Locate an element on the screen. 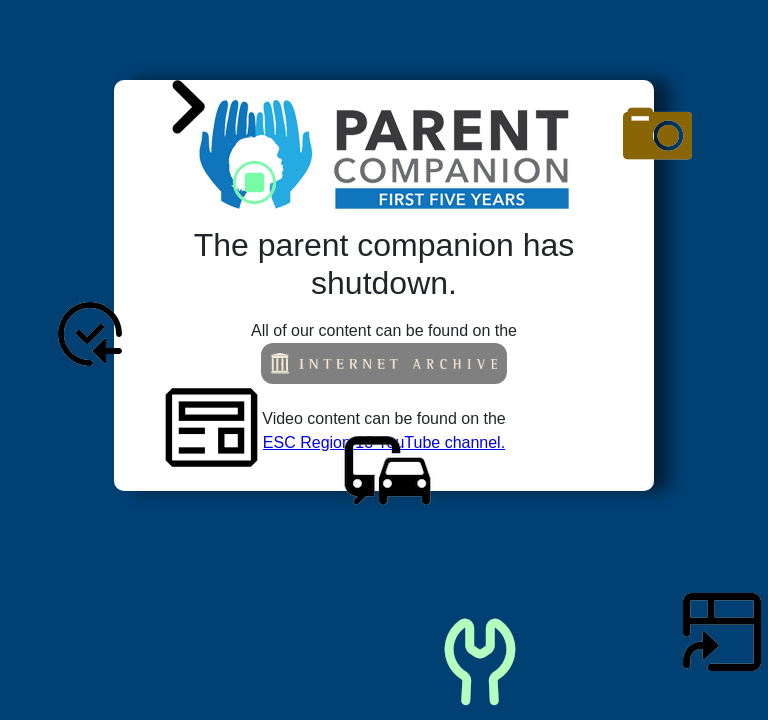 This screenshot has height=720, width=768. access settings or configuration options is located at coordinates (480, 661).